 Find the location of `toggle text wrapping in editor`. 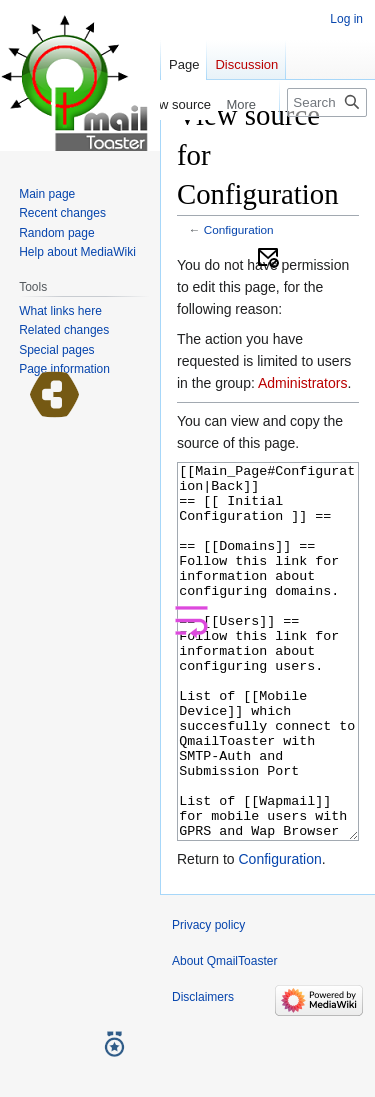

toggle text wrapping in editor is located at coordinates (191, 620).